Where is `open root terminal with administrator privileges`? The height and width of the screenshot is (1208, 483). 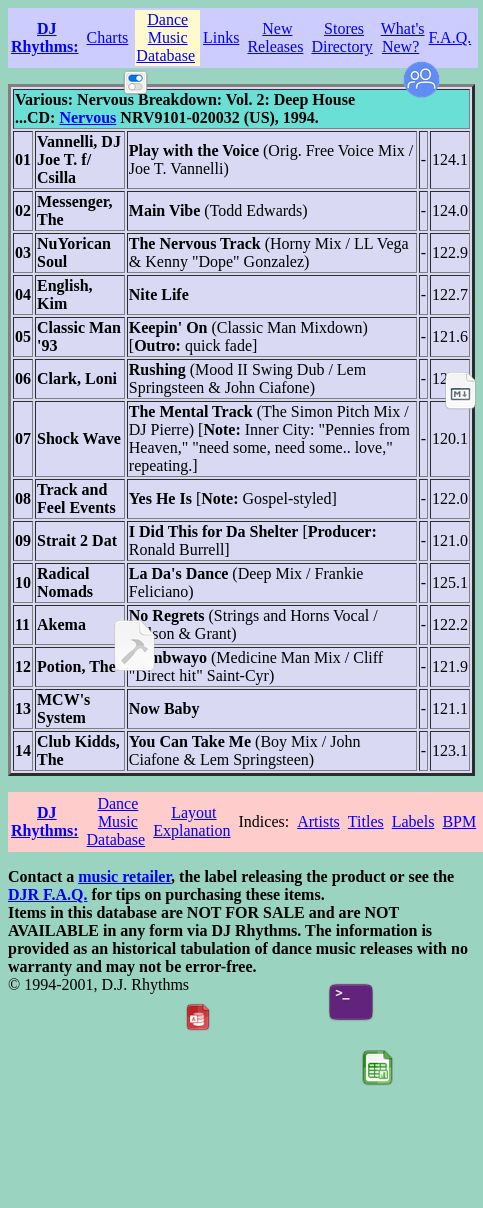 open root terminal with administrator privileges is located at coordinates (351, 1002).